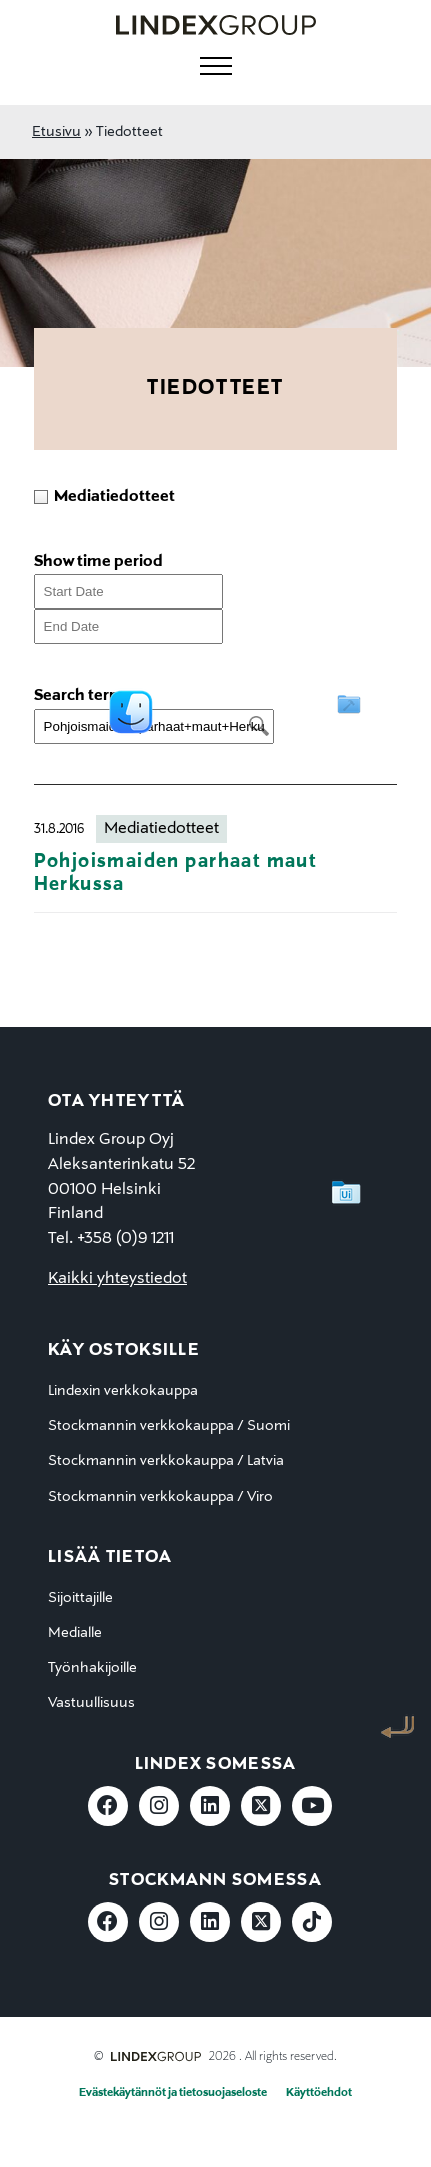  I want to click on reply to all recipients of an email, so click(397, 1725).